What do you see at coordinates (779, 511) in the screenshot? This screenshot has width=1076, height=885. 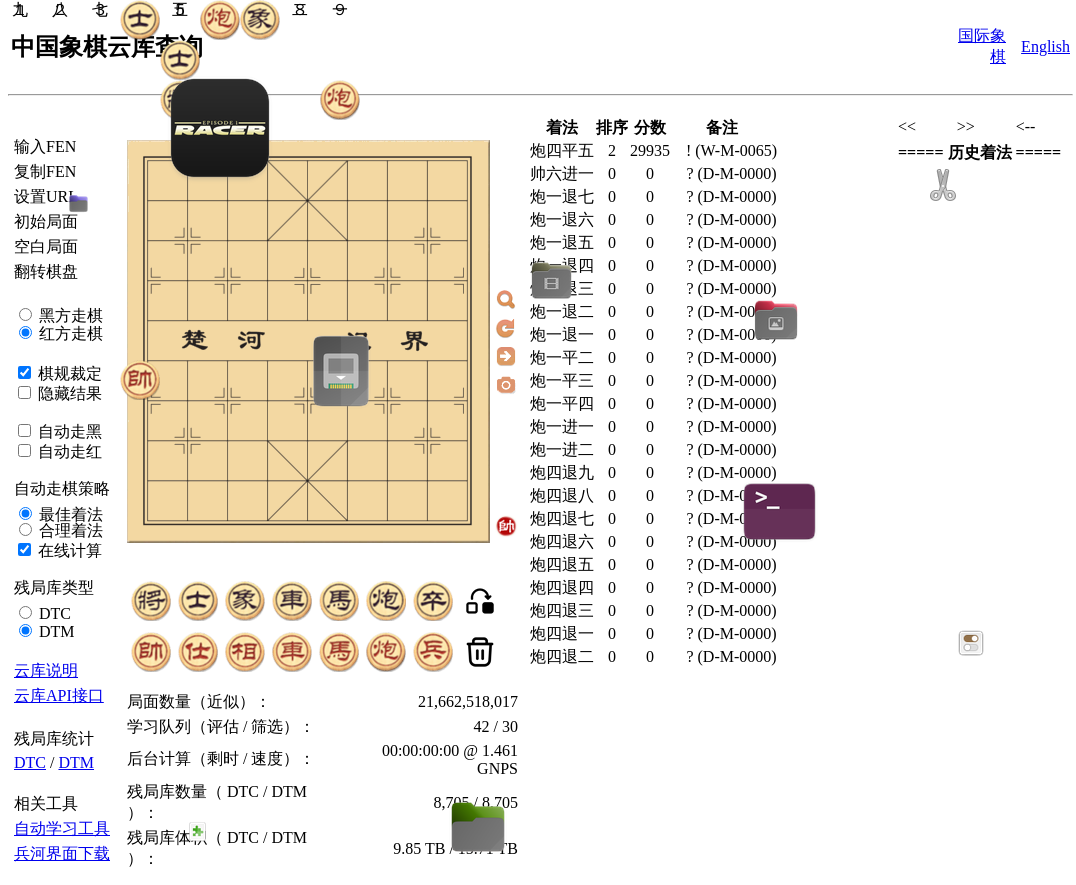 I see `open the terminal application` at bounding box center [779, 511].